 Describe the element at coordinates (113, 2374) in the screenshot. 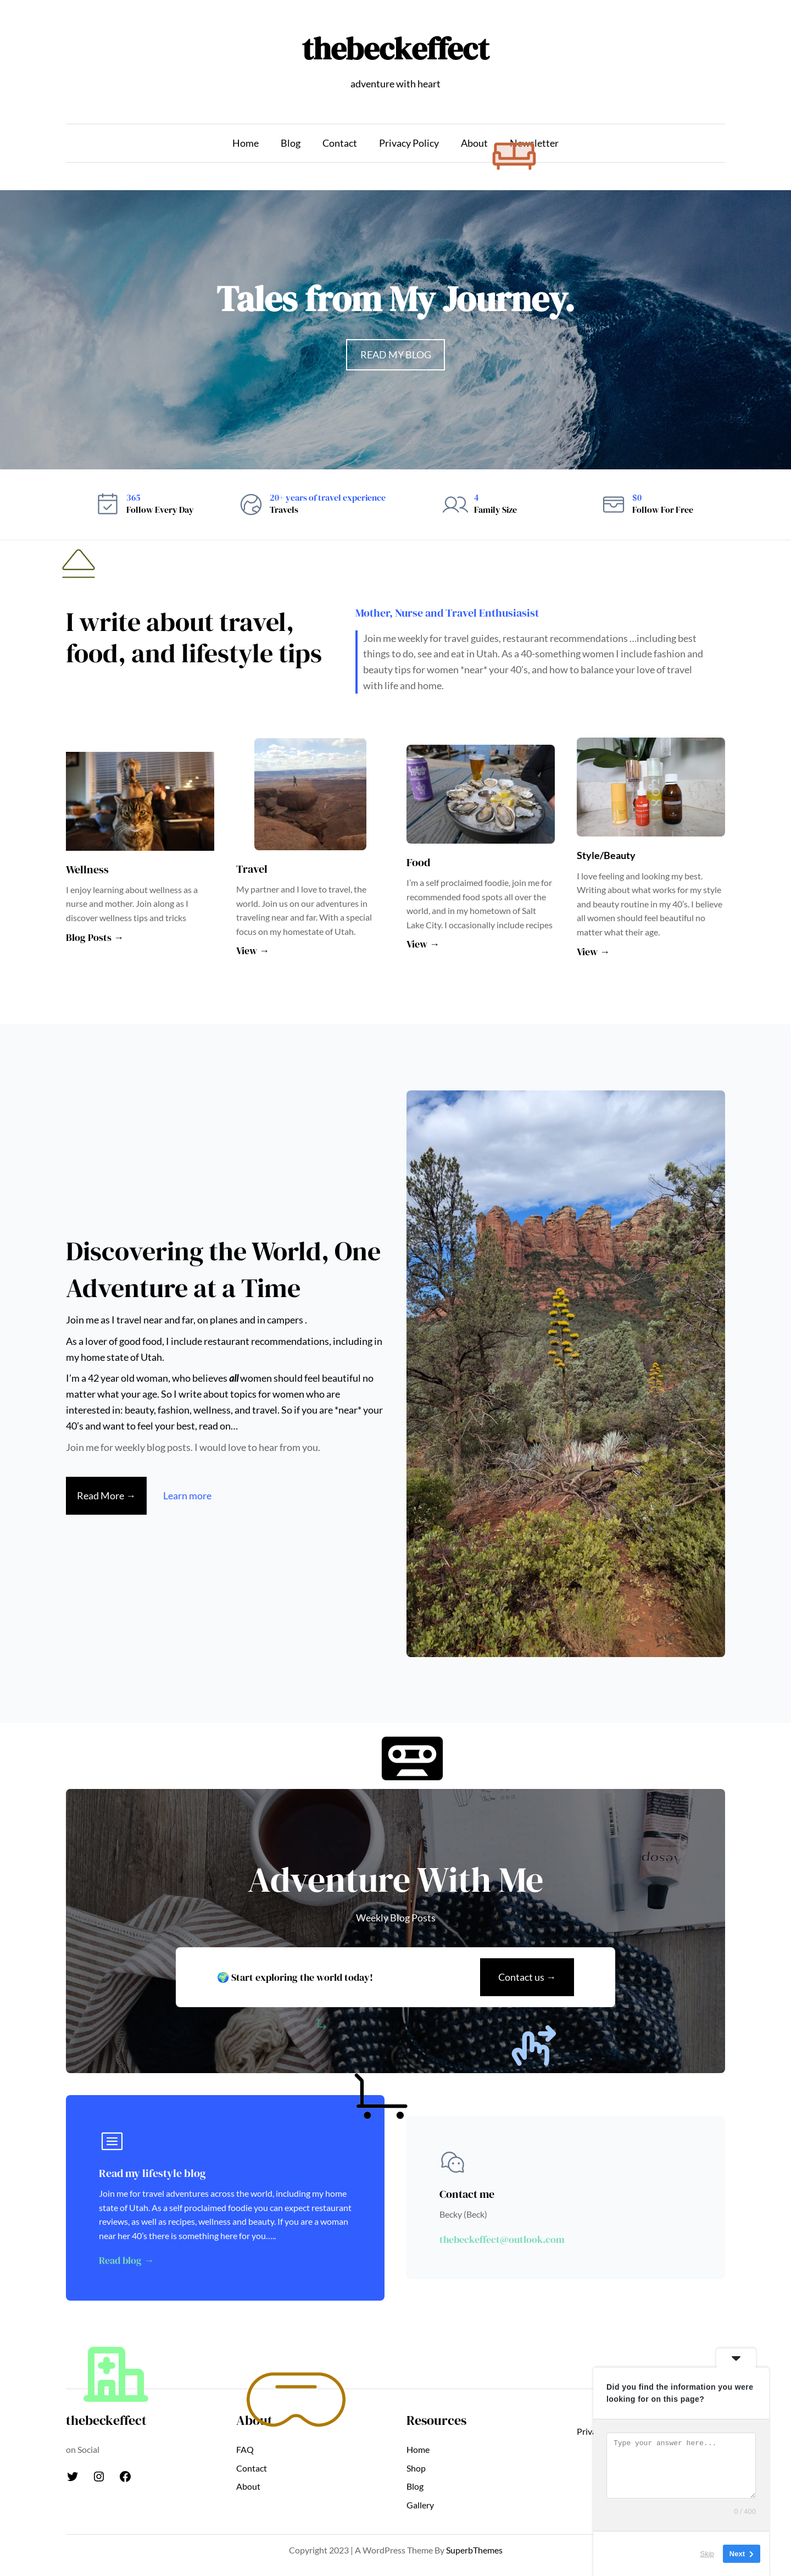

I see `find nearby hospitals or medical facilities` at that location.